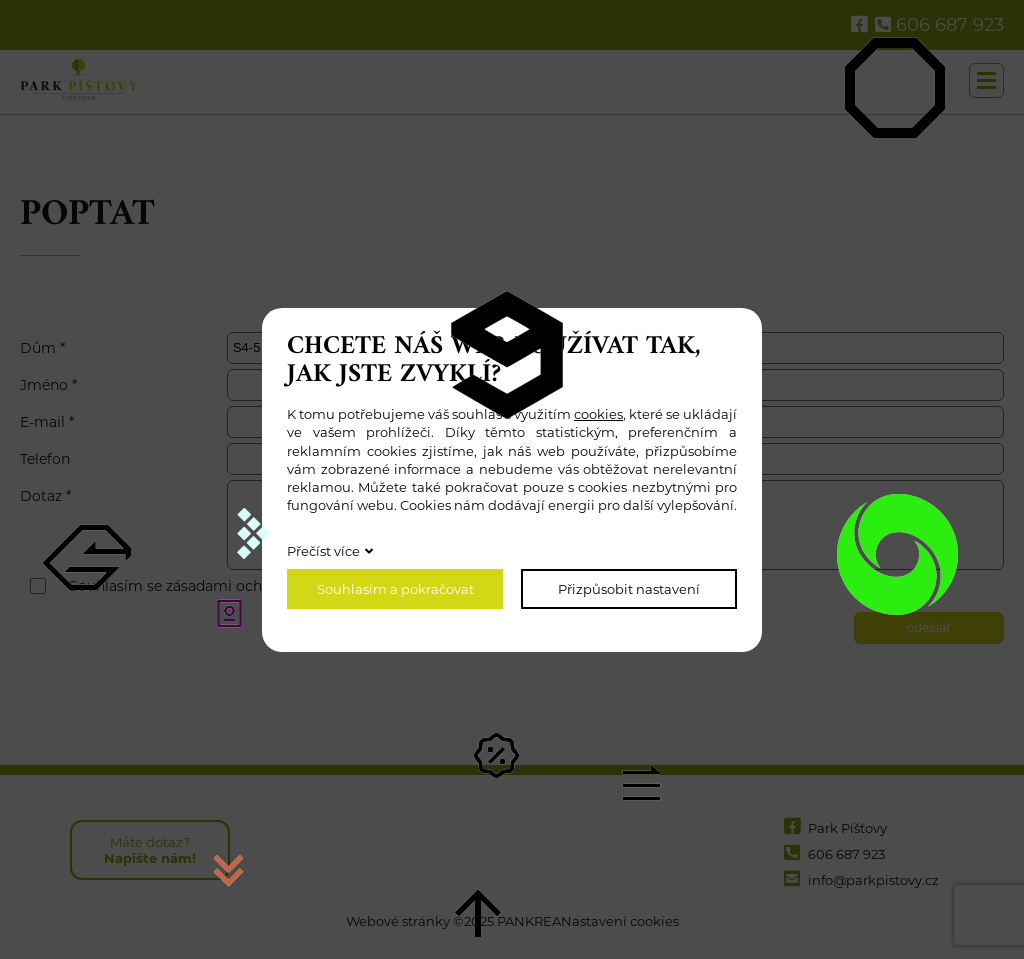 This screenshot has height=959, width=1024. Describe the element at coordinates (229, 613) in the screenshot. I see `view passport or travel document details` at that location.